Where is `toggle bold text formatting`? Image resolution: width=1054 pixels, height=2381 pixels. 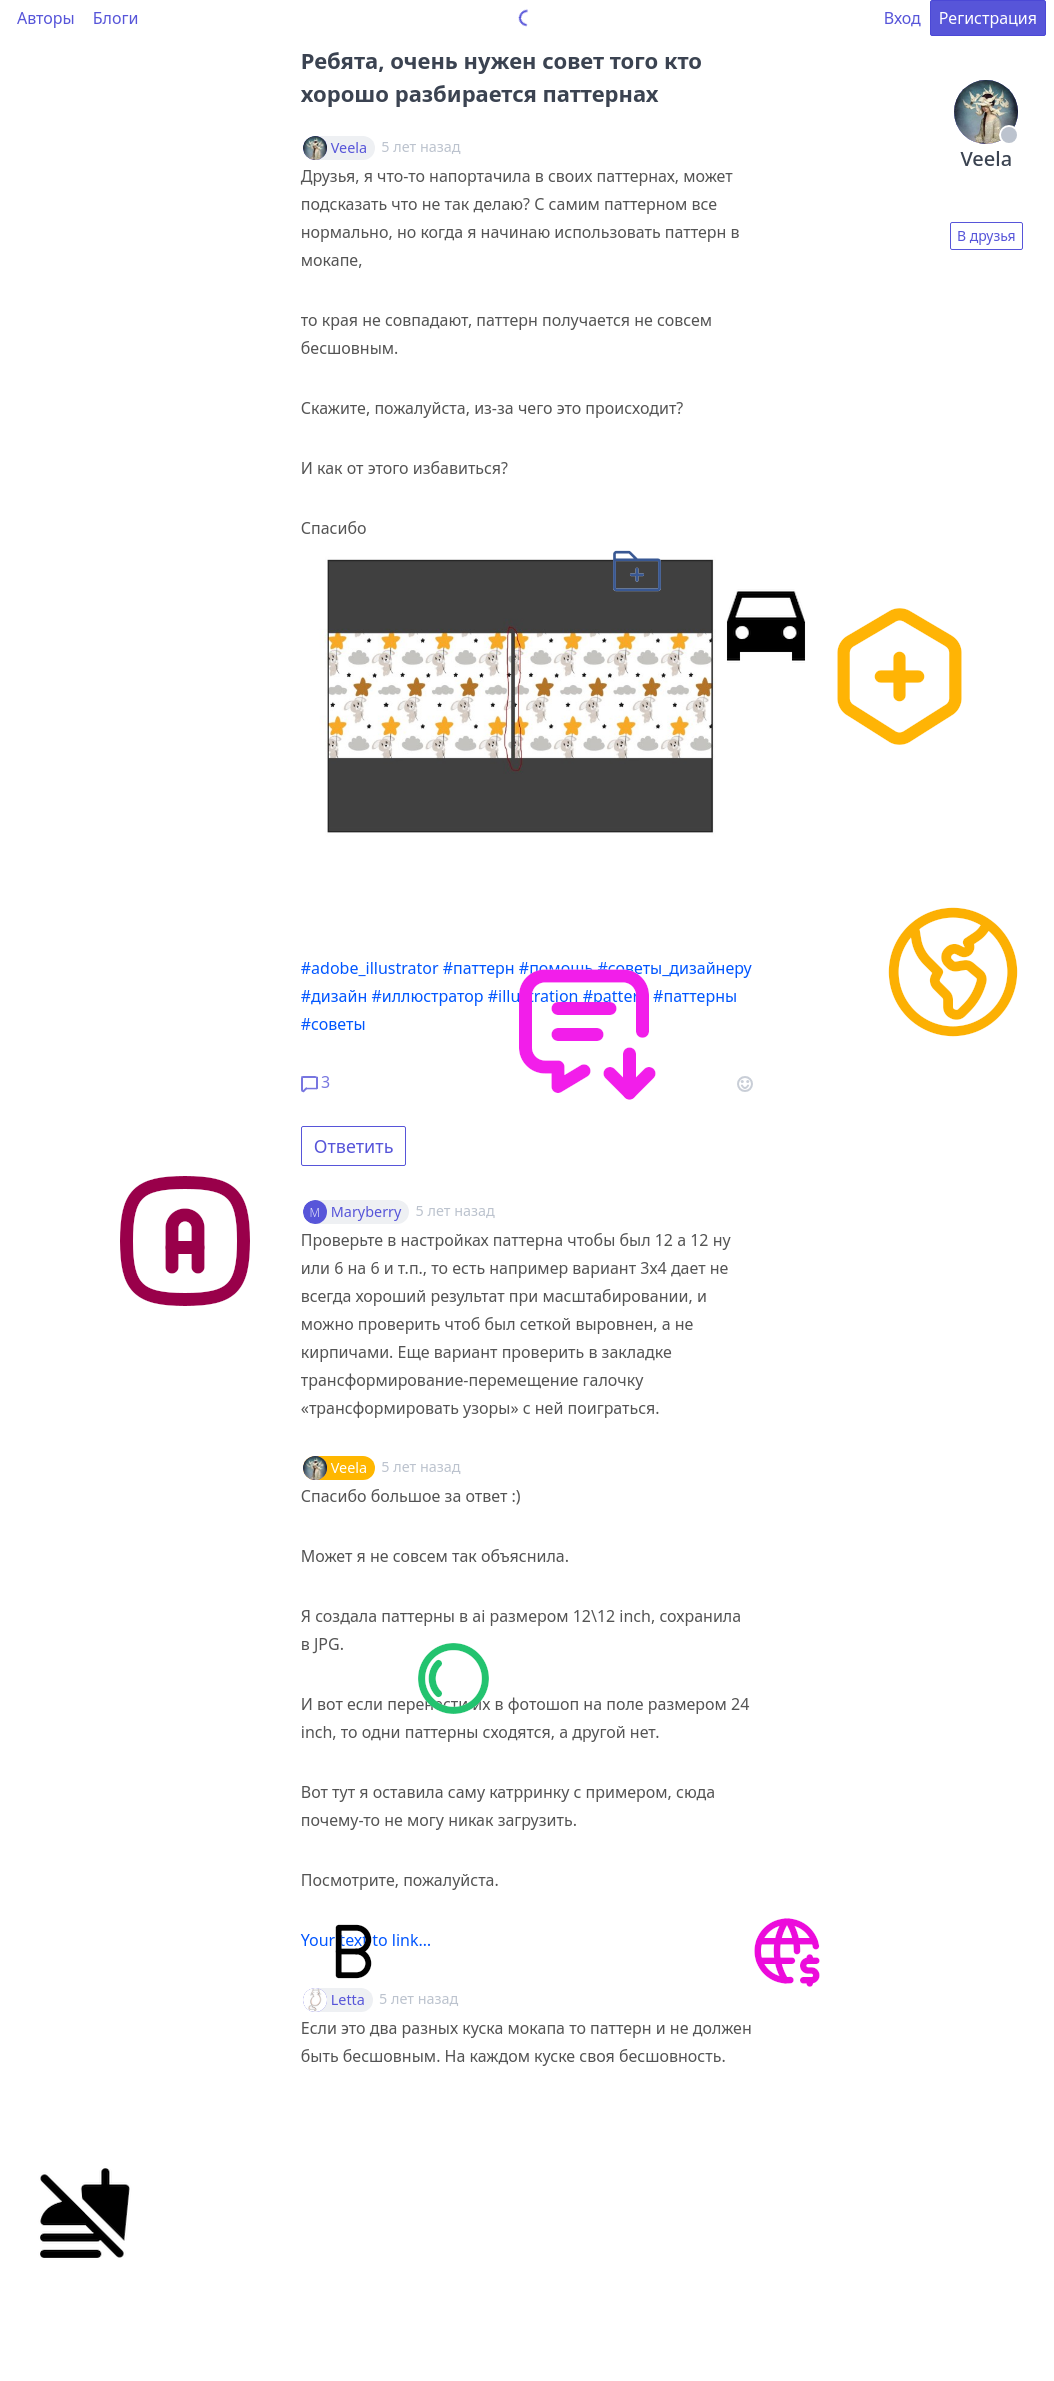
toggle bold text formatting is located at coordinates (353, 1951).